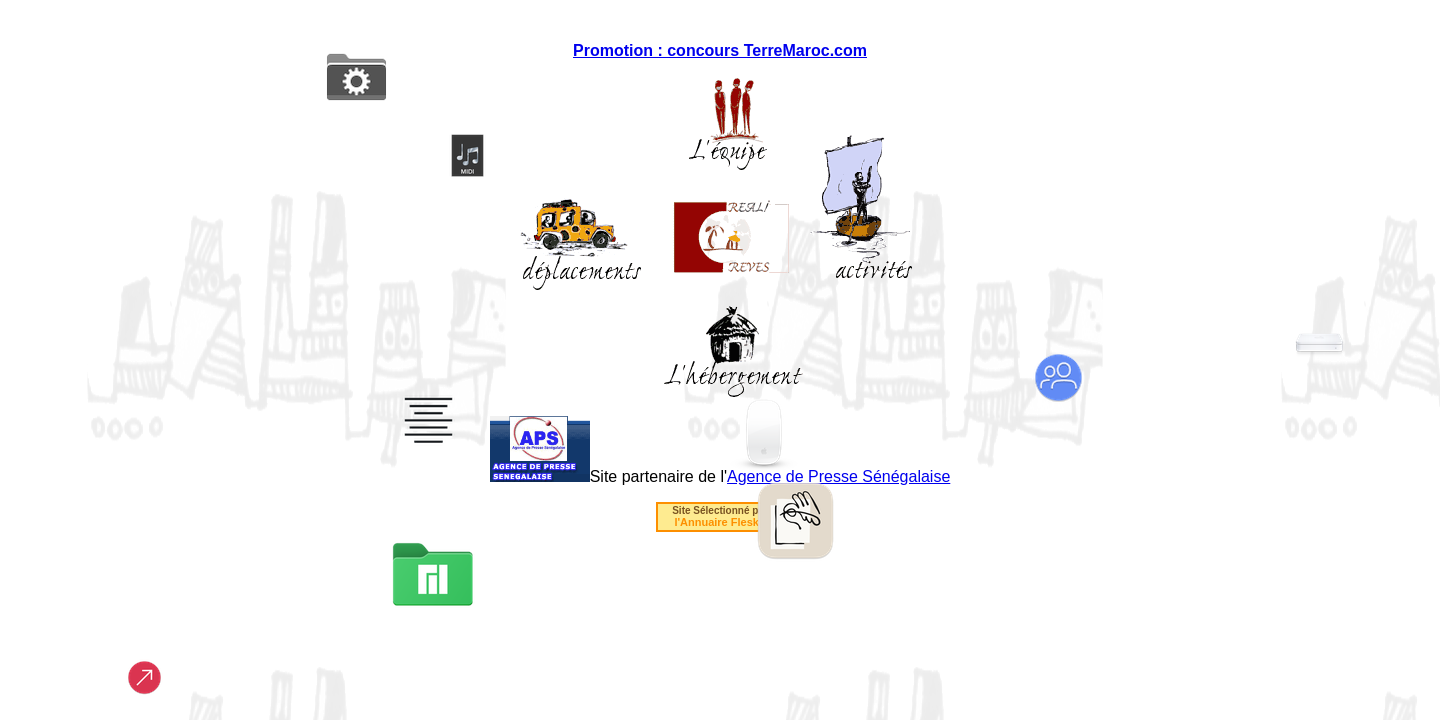  I want to click on view smart folder with automated rules, so click(356, 76).